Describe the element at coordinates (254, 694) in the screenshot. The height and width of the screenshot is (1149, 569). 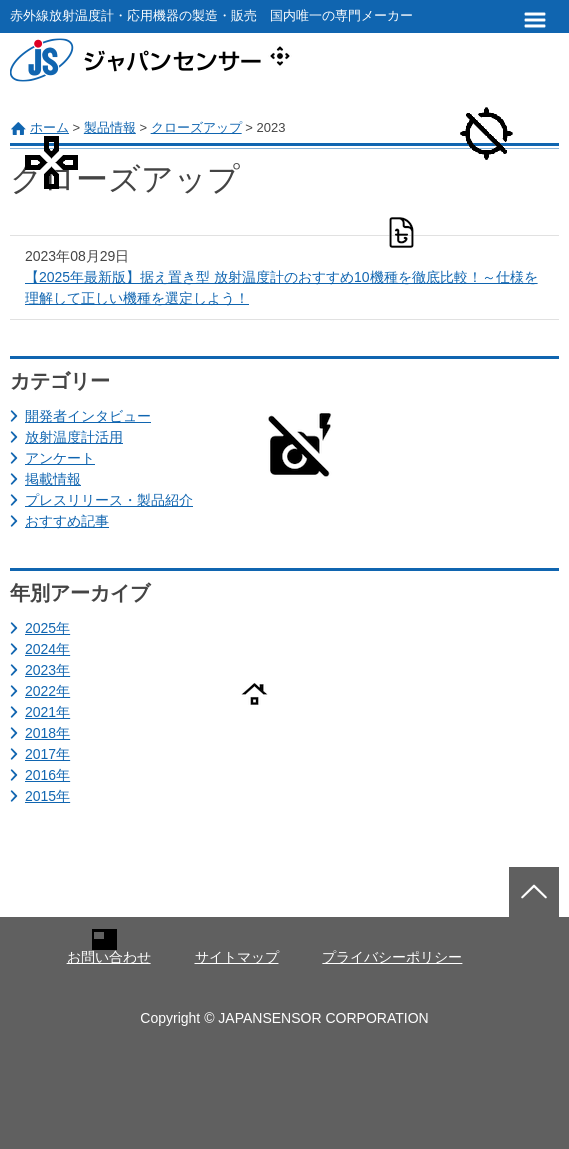
I see `access roofing or home improvement services` at that location.